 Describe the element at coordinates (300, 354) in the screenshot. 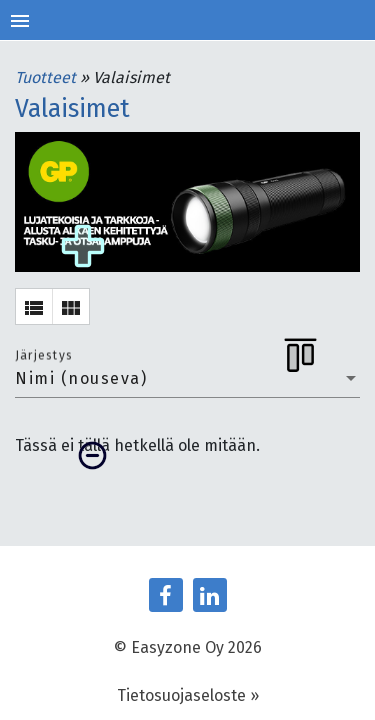

I see `align selected objects to the top edge` at that location.